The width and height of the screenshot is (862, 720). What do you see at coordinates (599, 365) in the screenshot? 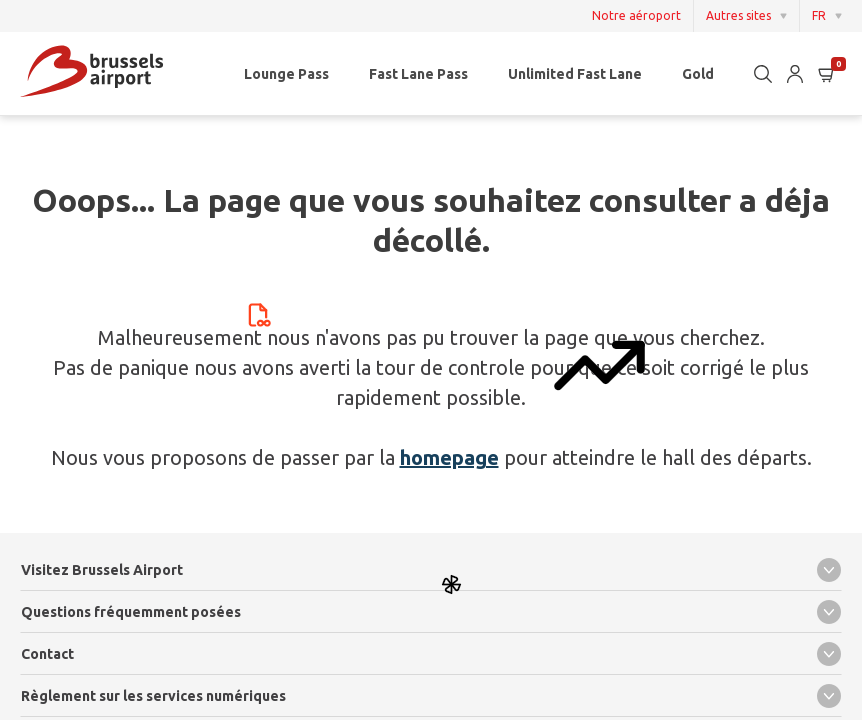
I see `view trending or popular content` at bounding box center [599, 365].